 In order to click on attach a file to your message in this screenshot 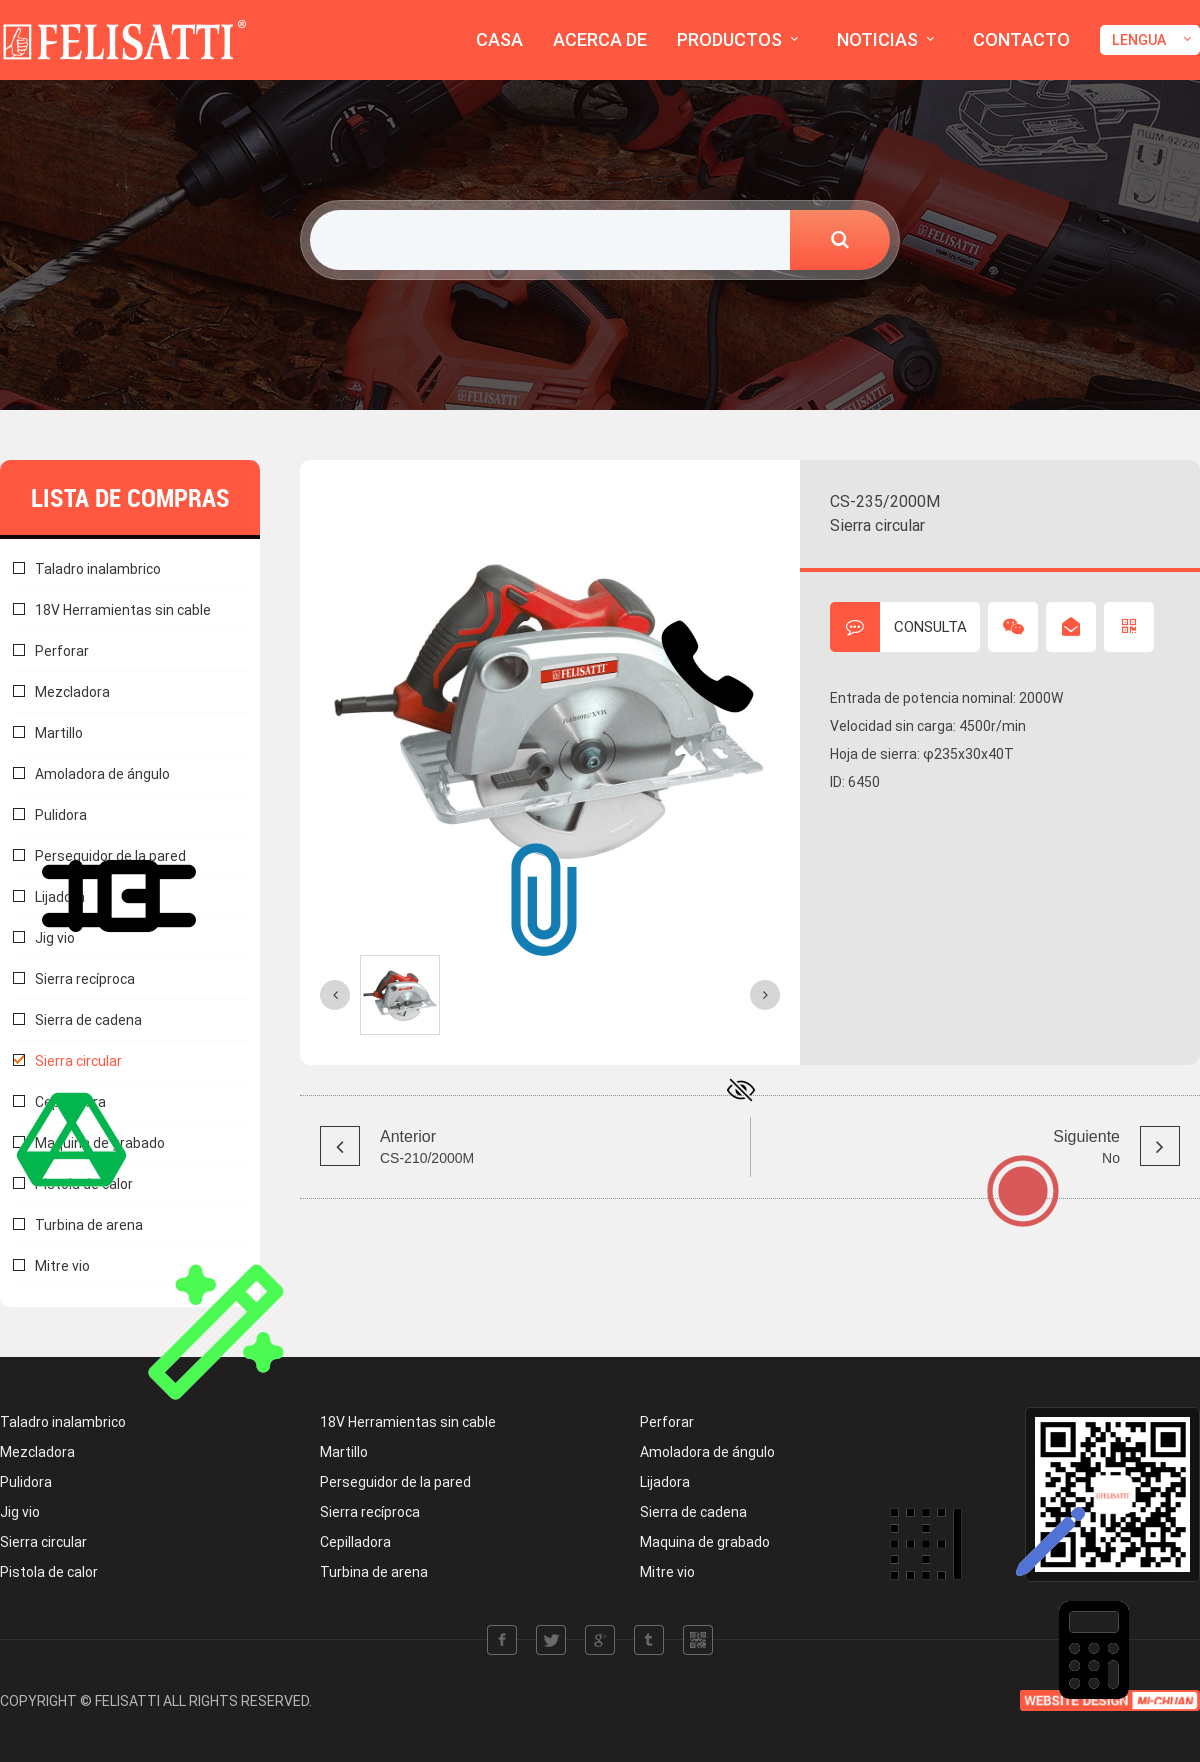, I will do `click(544, 900)`.